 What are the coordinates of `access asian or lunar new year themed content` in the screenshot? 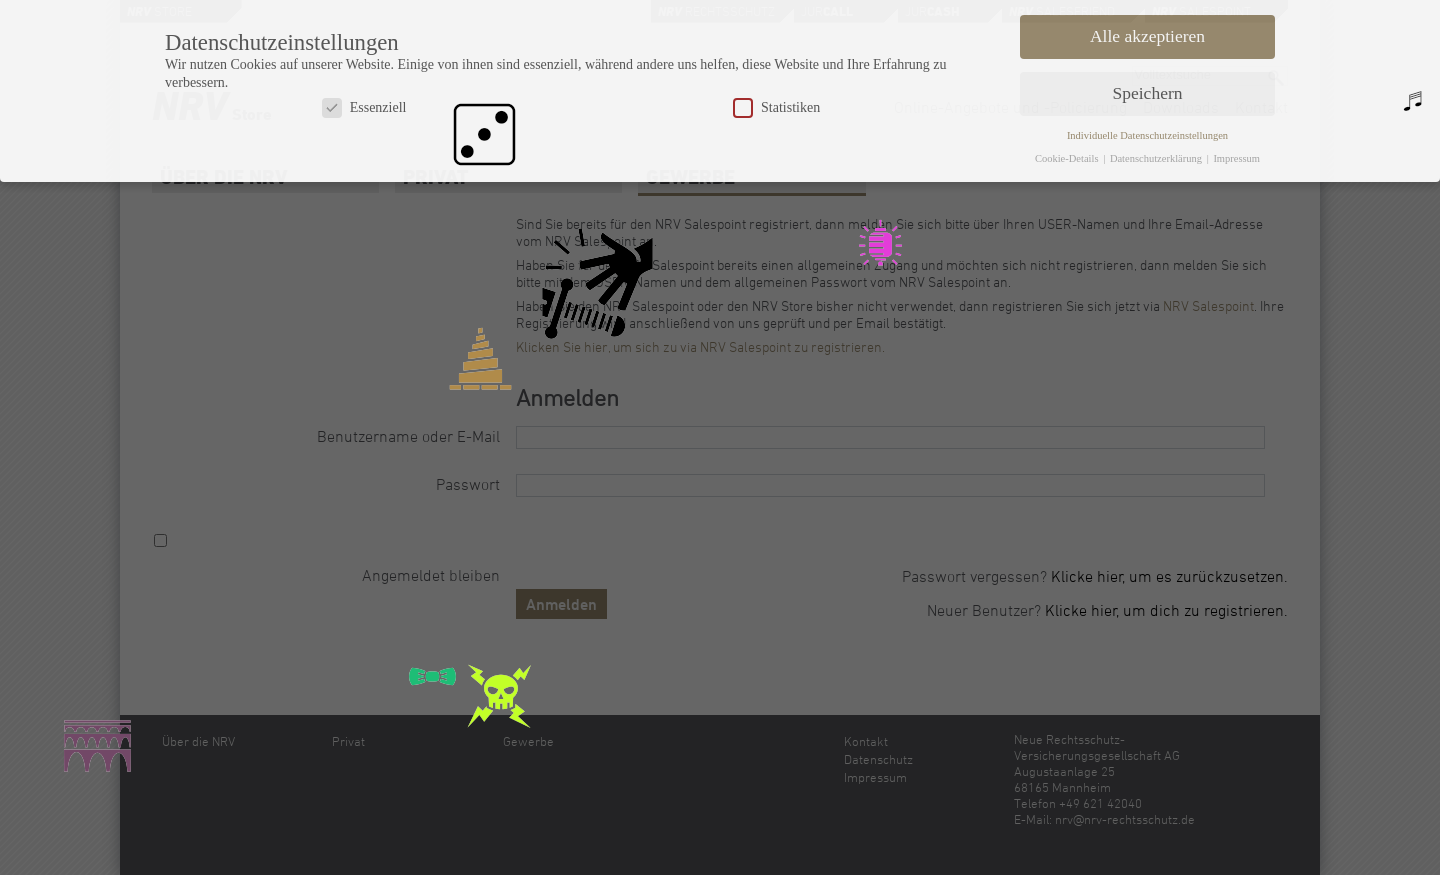 It's located at (880, 242).